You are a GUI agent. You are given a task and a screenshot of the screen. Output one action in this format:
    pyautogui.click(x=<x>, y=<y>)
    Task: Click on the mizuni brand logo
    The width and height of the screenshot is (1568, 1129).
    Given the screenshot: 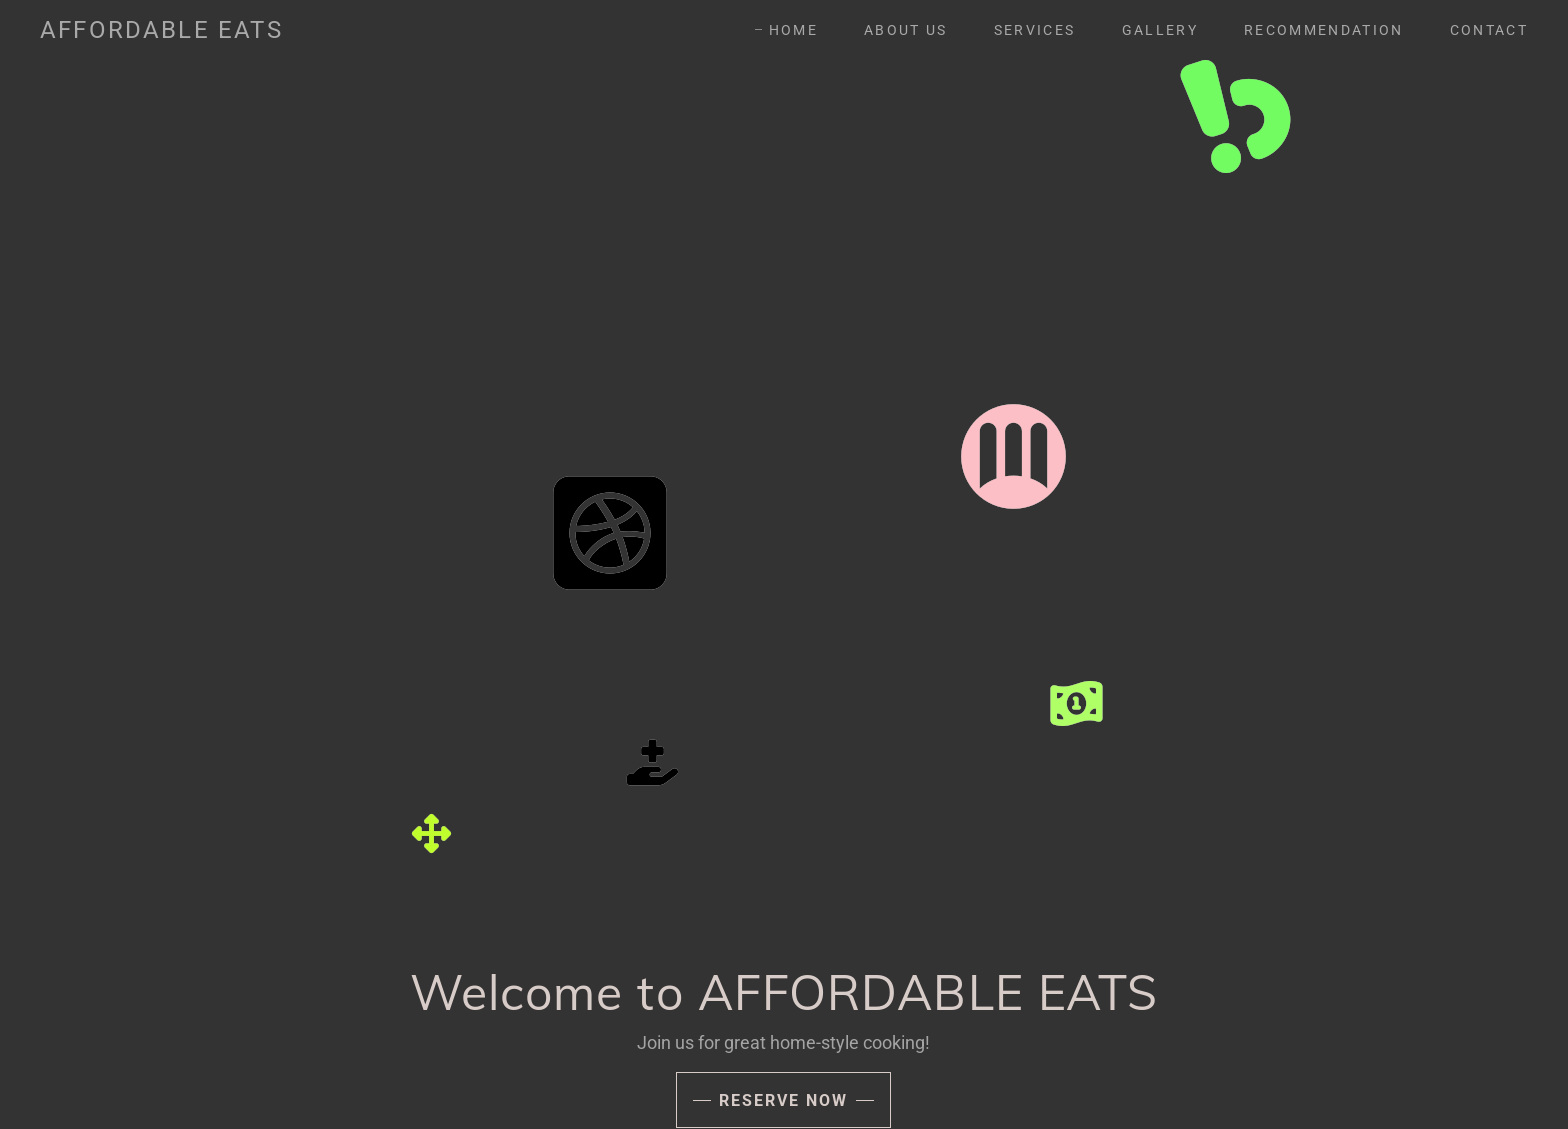 What is the action you would take?
    pyautogui.click(x=1013, y=456)
    